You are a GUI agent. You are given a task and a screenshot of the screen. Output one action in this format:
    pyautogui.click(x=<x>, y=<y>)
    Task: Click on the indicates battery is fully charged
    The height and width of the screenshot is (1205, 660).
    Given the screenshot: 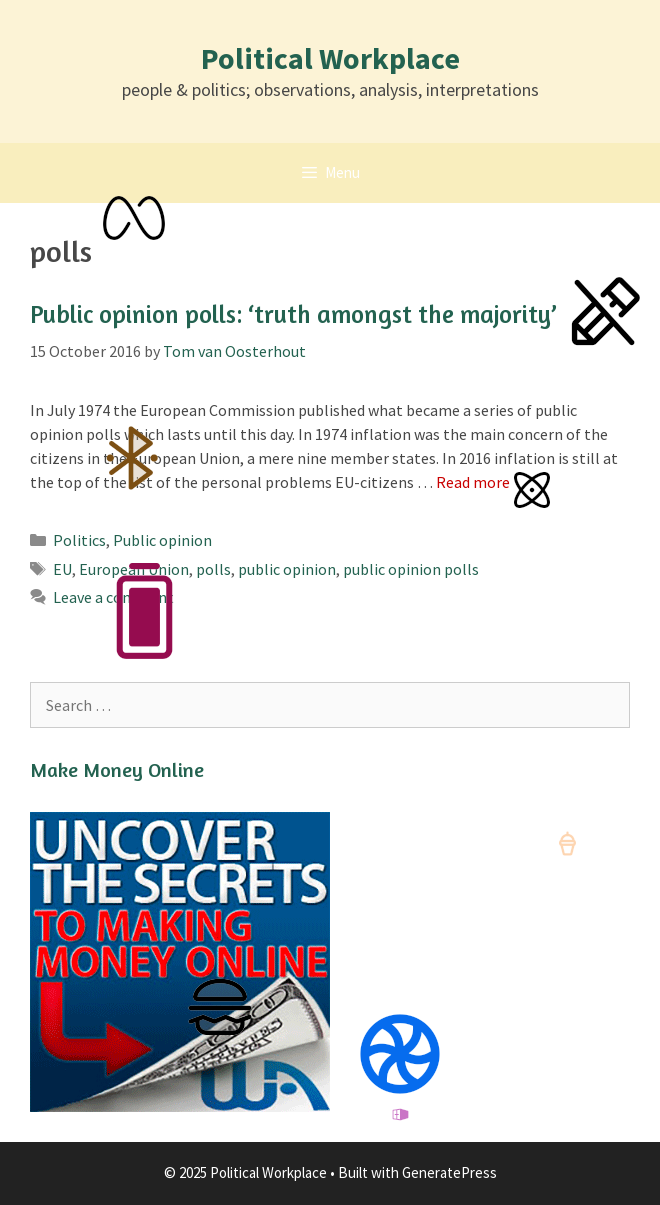 What is the action you would take?
    pyautogui.click(x=144, y=612)
    